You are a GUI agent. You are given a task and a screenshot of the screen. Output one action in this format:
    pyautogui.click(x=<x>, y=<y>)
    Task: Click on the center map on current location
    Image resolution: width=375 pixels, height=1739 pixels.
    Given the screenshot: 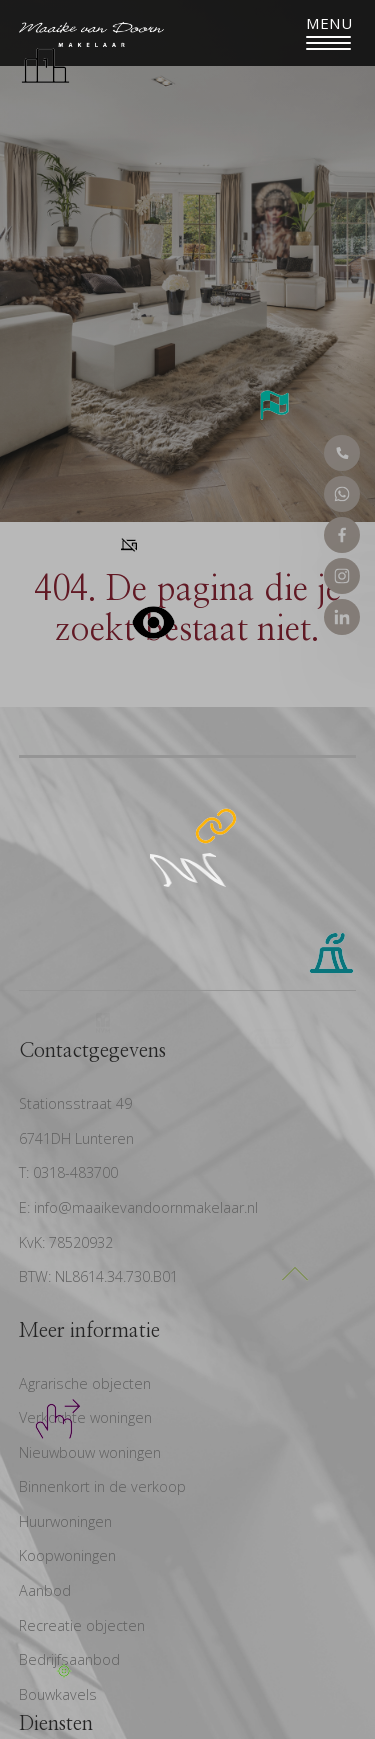 What is the action you would take?
    pyautogui.click(x=64, y=1671)
    